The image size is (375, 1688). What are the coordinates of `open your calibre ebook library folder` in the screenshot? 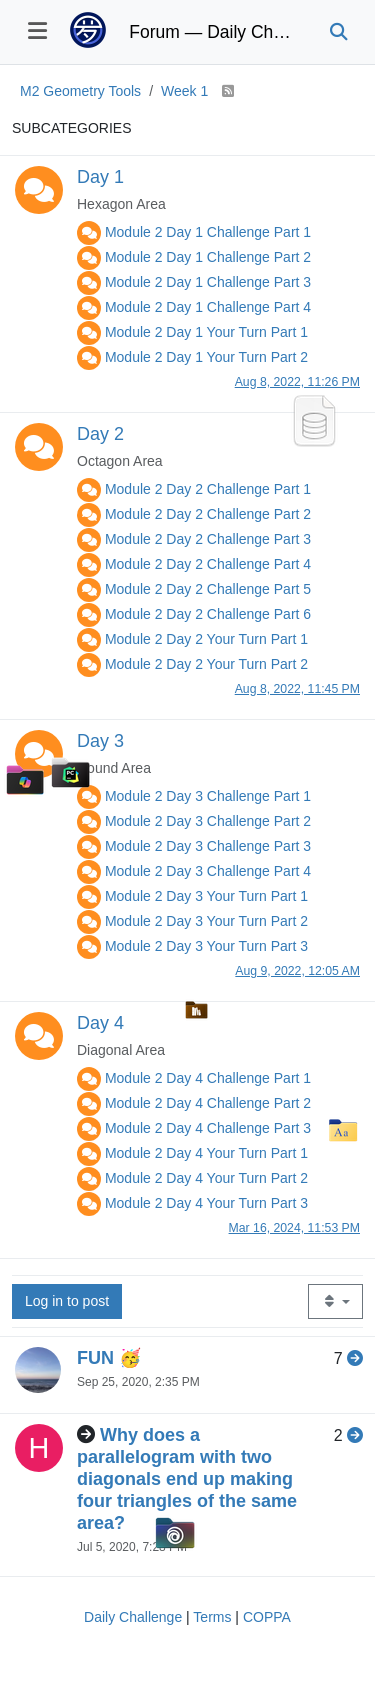 It's located at (196, 1010).